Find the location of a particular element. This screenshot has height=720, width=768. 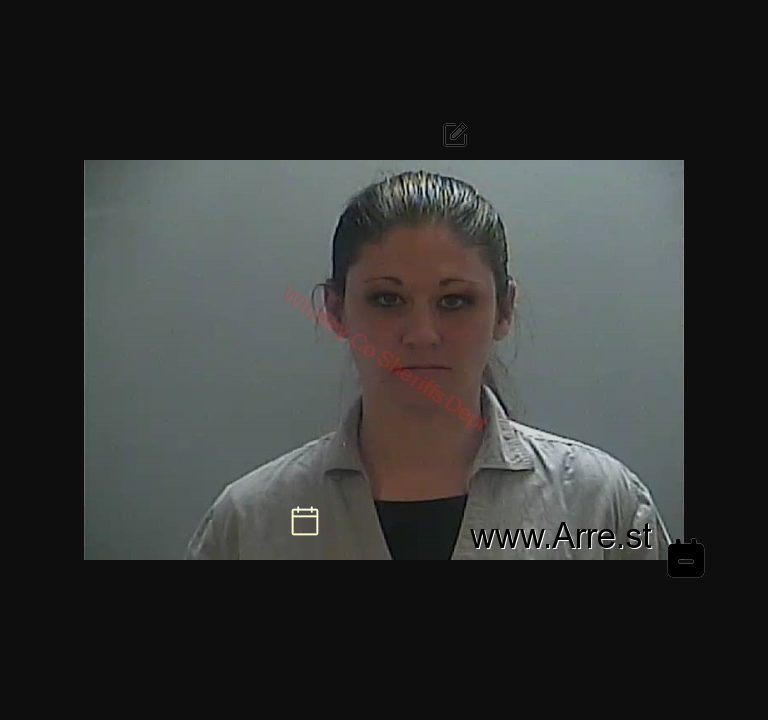

remove an event from your calendar is located at coordinates (686, 559).